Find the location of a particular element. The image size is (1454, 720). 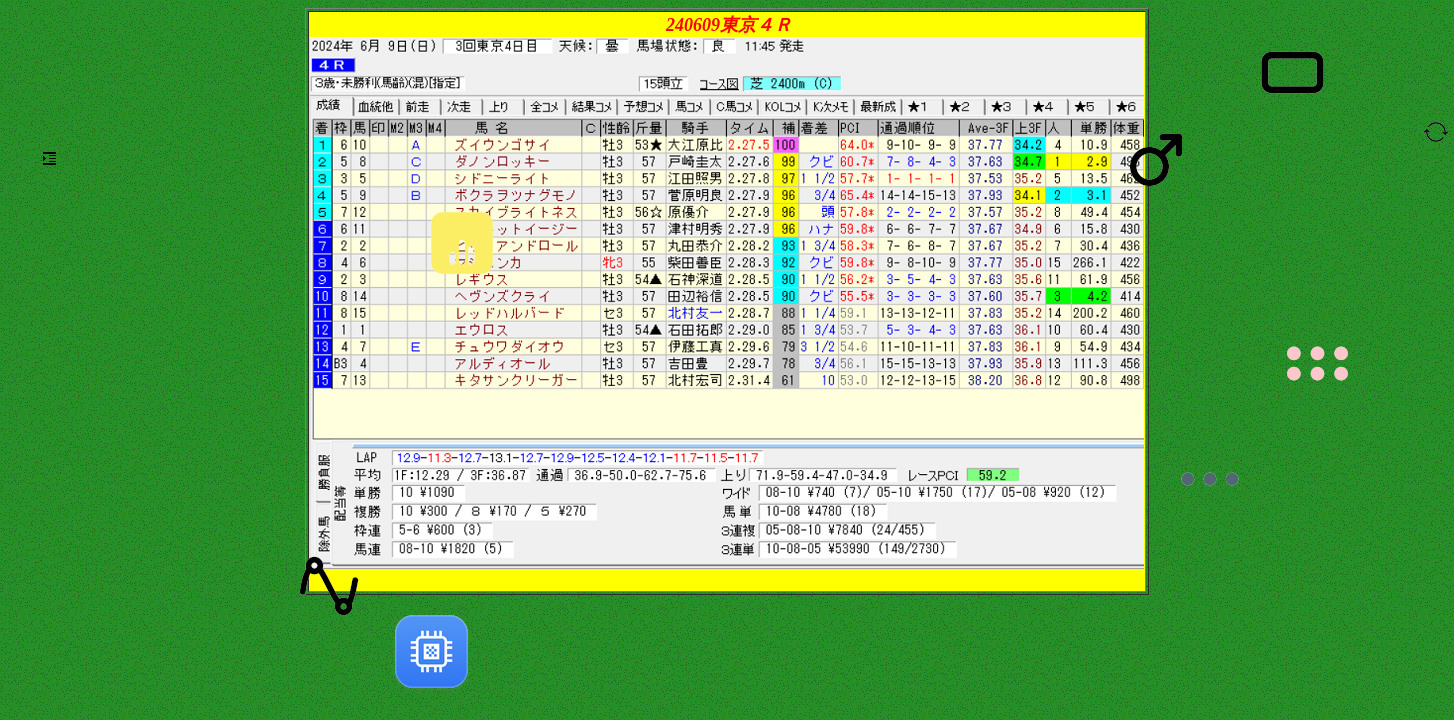

crop image to 3:2 aspect ratio is located at coordinates (1292, 72).